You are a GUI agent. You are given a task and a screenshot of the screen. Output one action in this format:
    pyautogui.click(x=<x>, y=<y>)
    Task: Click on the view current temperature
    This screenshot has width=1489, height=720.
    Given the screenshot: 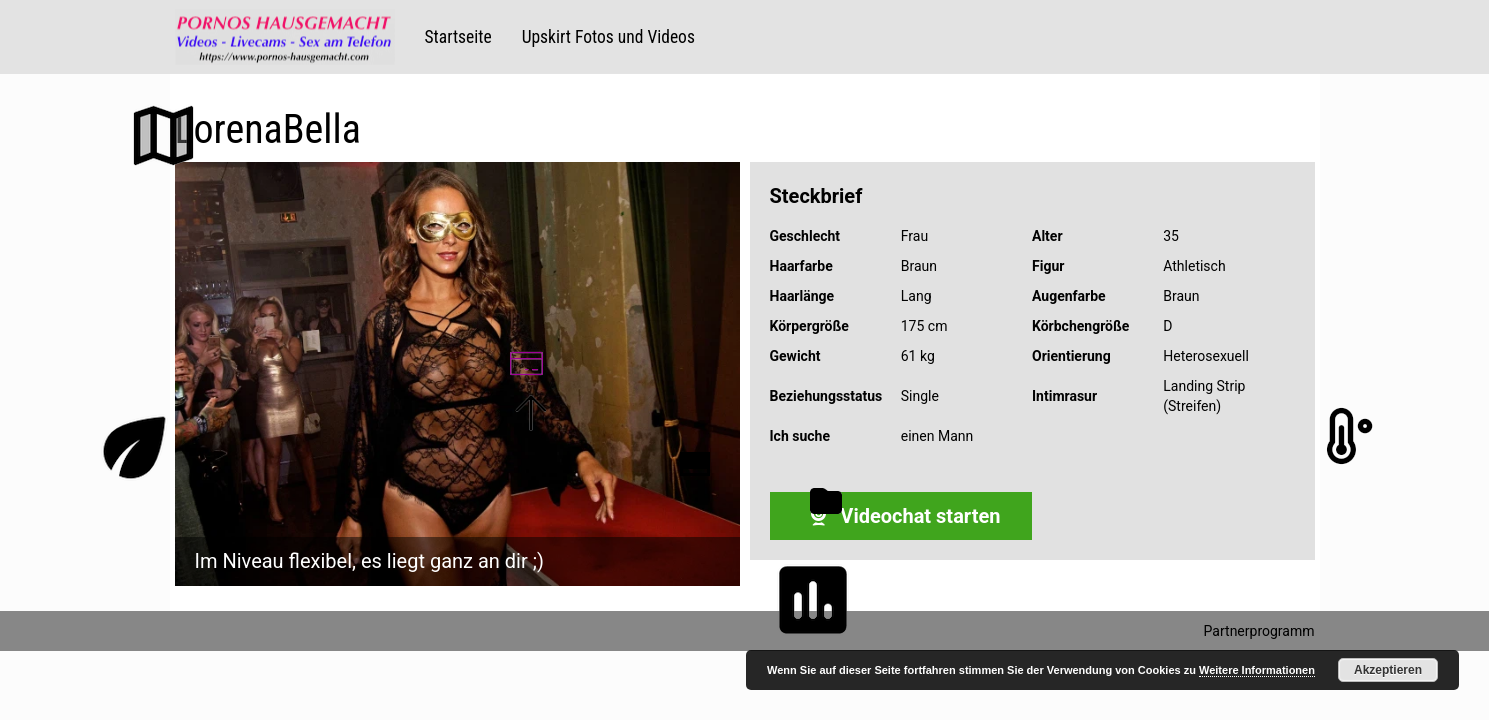 What is the action you would take?
    pyautogui.click(x=1346, y=436)
    